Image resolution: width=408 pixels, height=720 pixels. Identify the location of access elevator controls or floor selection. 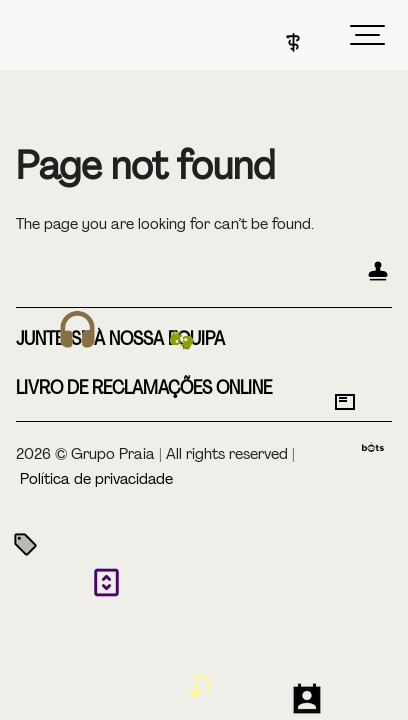
(106, 582).